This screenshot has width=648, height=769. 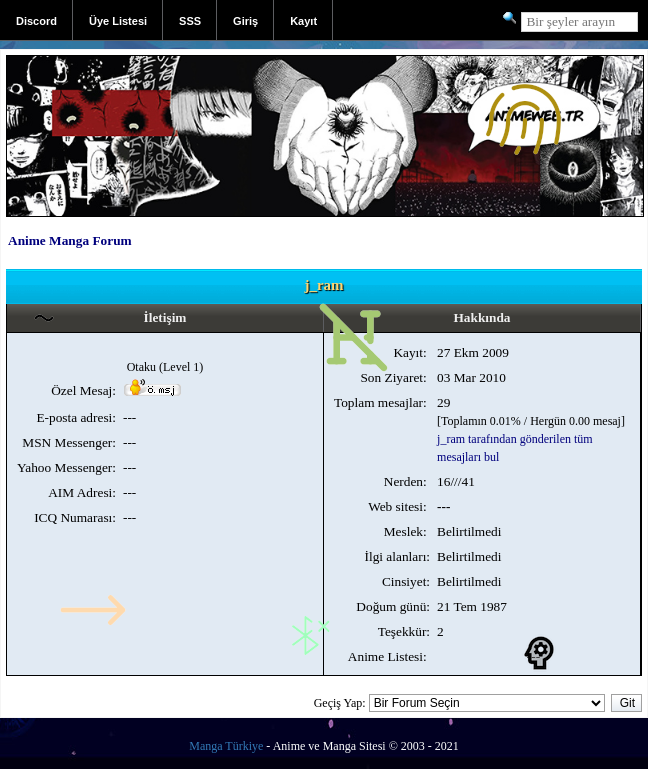 I want to click on bluetooth is disabled or turned off, so click(x=308, y=635).